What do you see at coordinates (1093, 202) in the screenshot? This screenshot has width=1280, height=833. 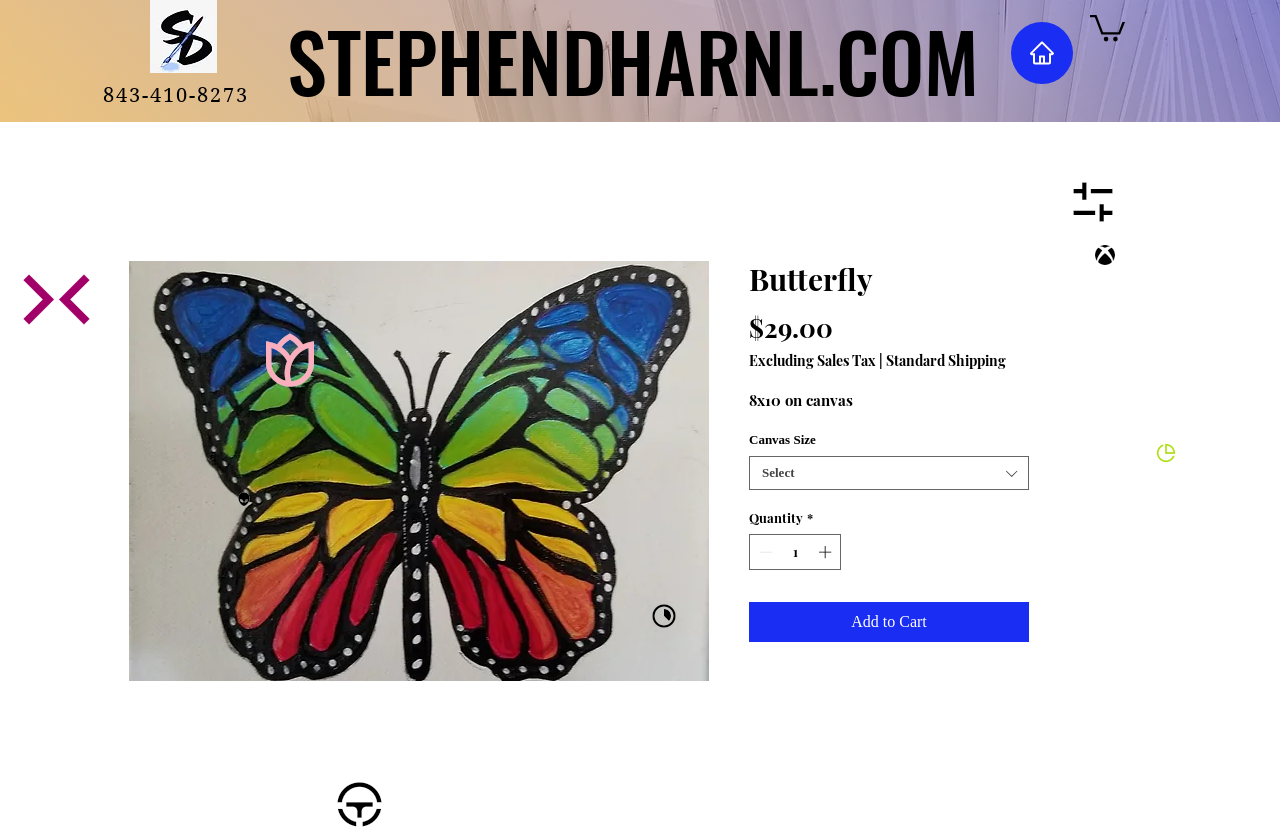 I see `adjust audio equalizer settings` at bounding box center [1093, 202].